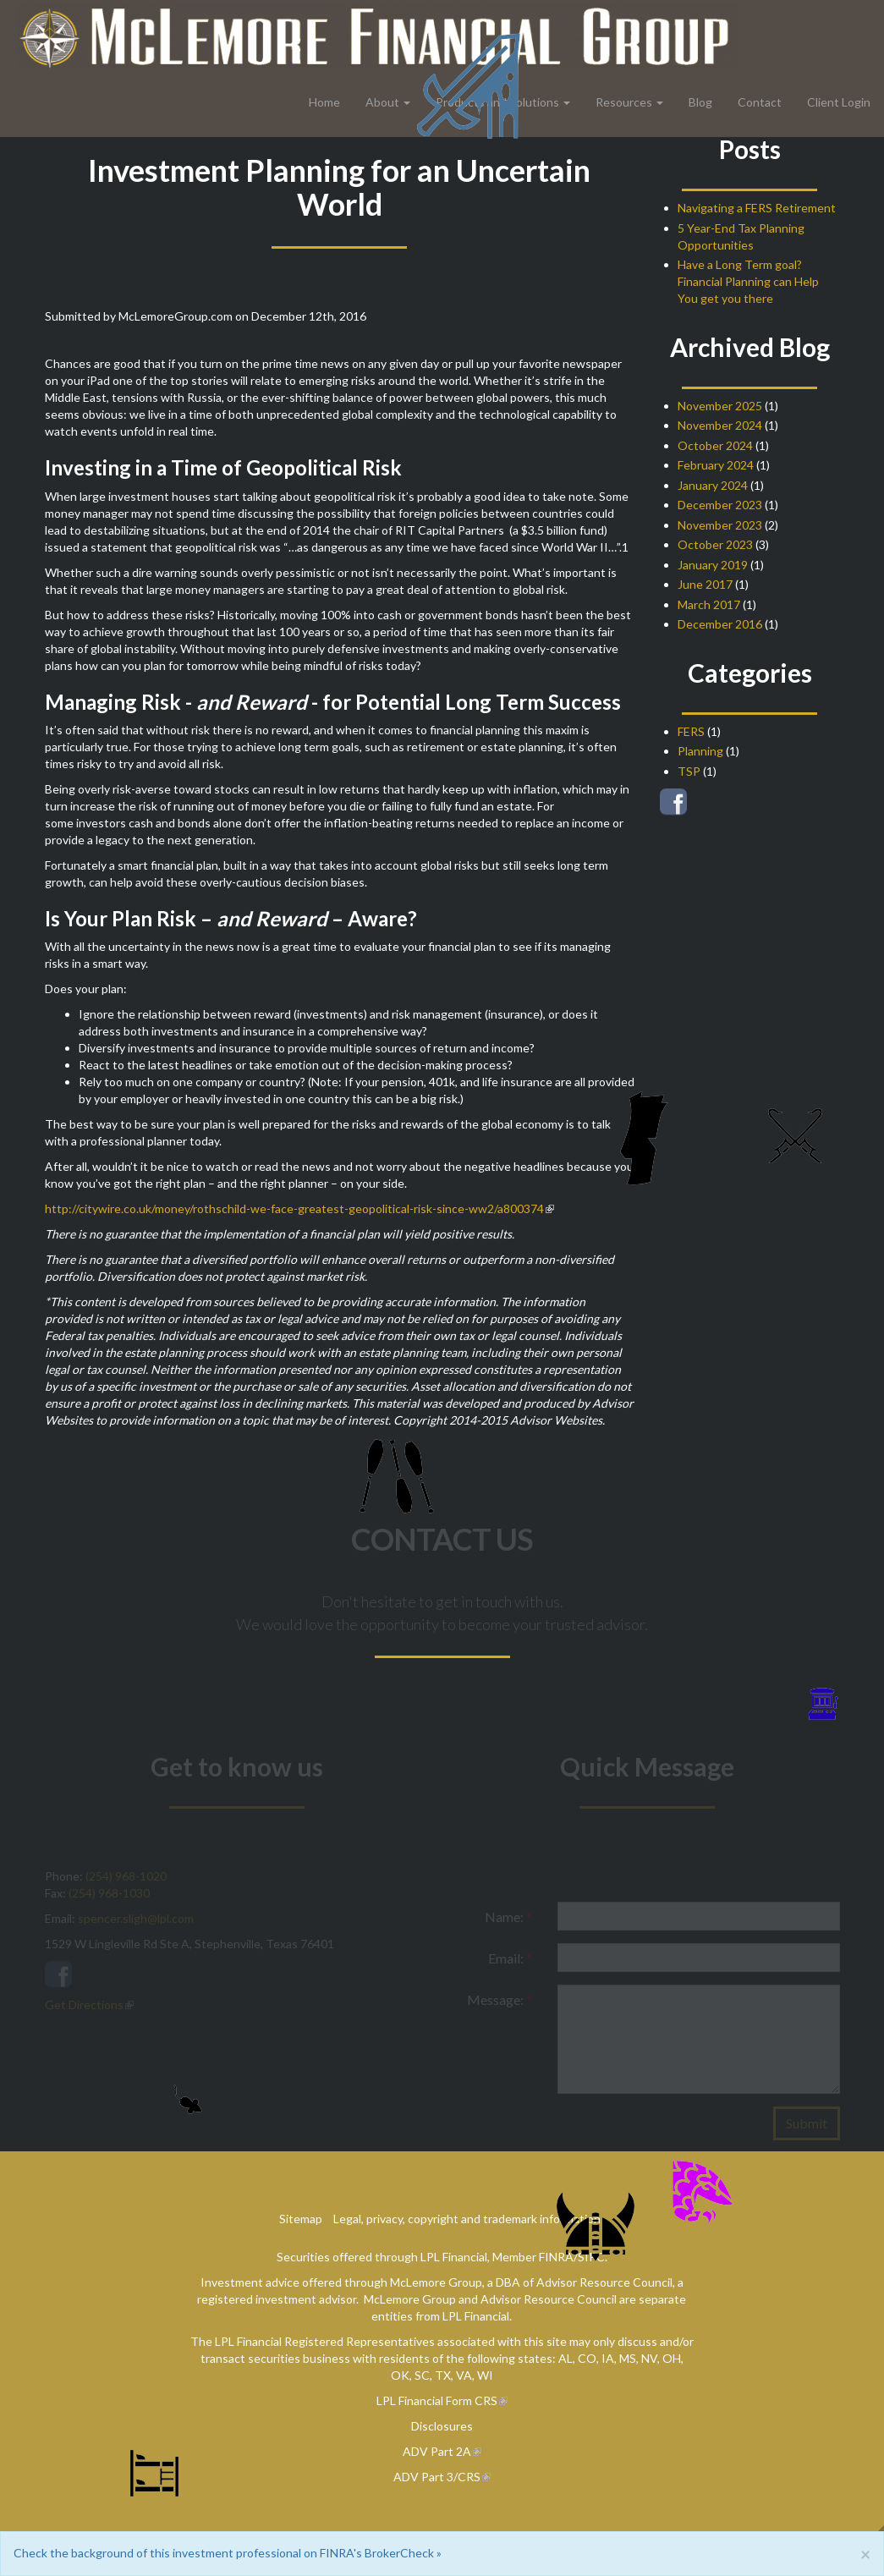  What do you see at coordinates (644, 1138) in the screenshot?
I see `select portugal as your country or region` at bounding box center [644, 1138].